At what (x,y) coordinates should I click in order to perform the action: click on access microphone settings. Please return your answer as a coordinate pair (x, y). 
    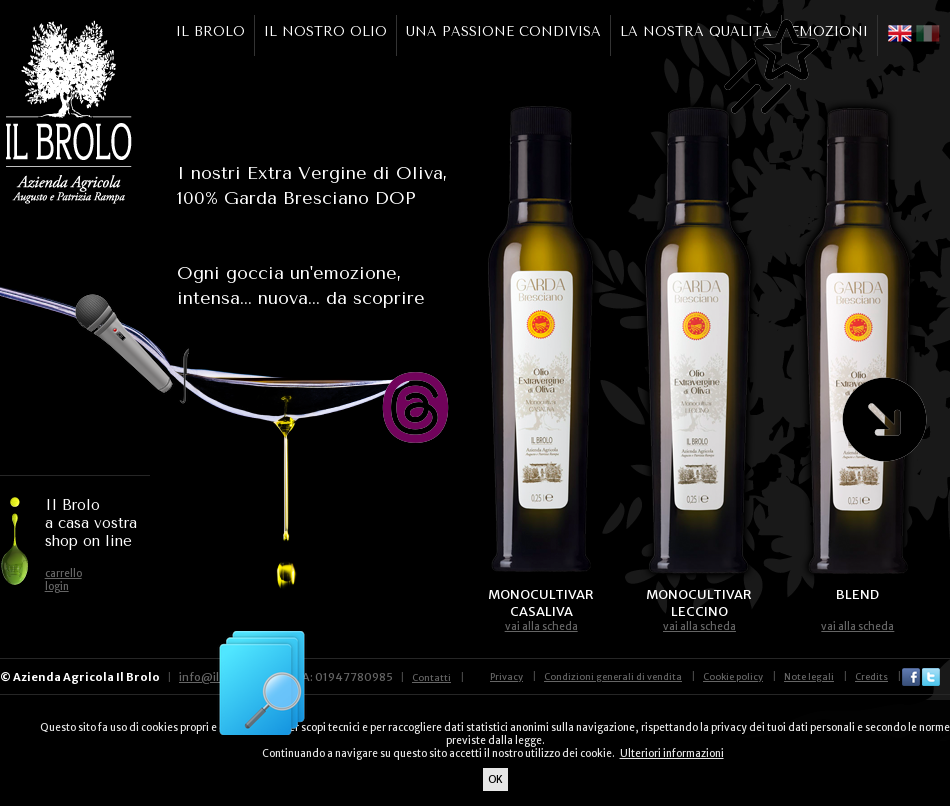
    Looking at the image, I should click on (131, 351).